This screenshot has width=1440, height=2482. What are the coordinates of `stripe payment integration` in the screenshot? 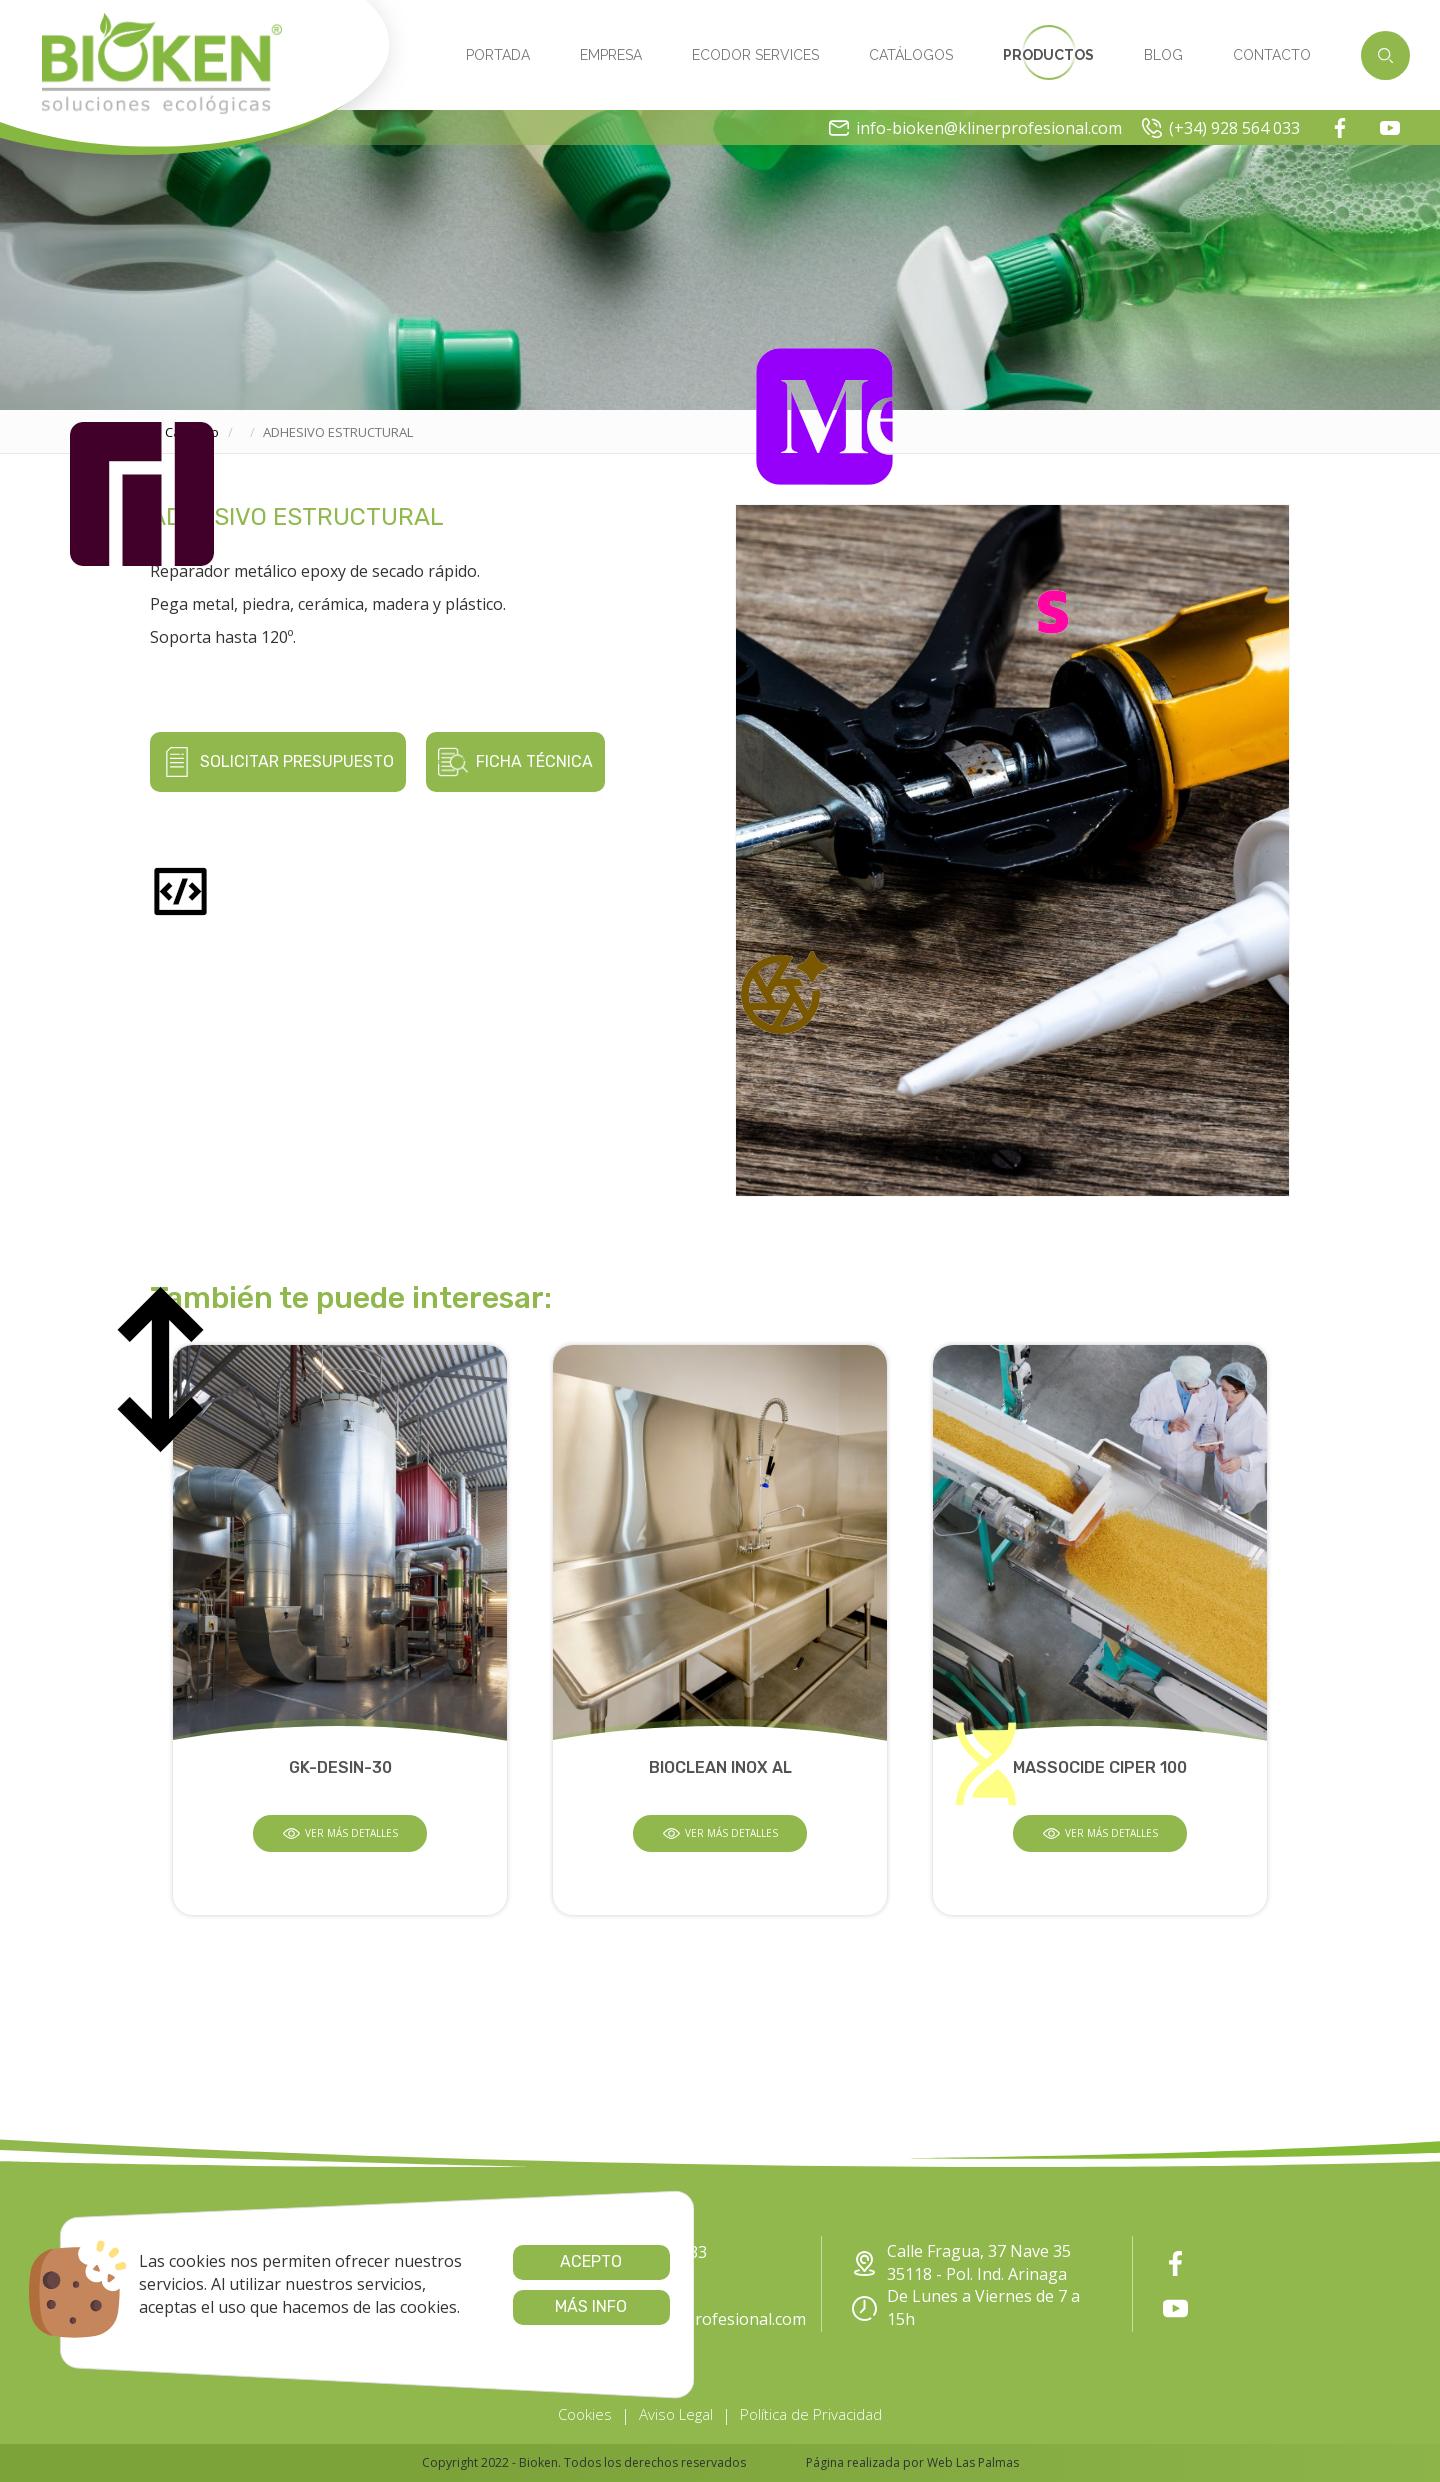 It's located at (1053, 612).